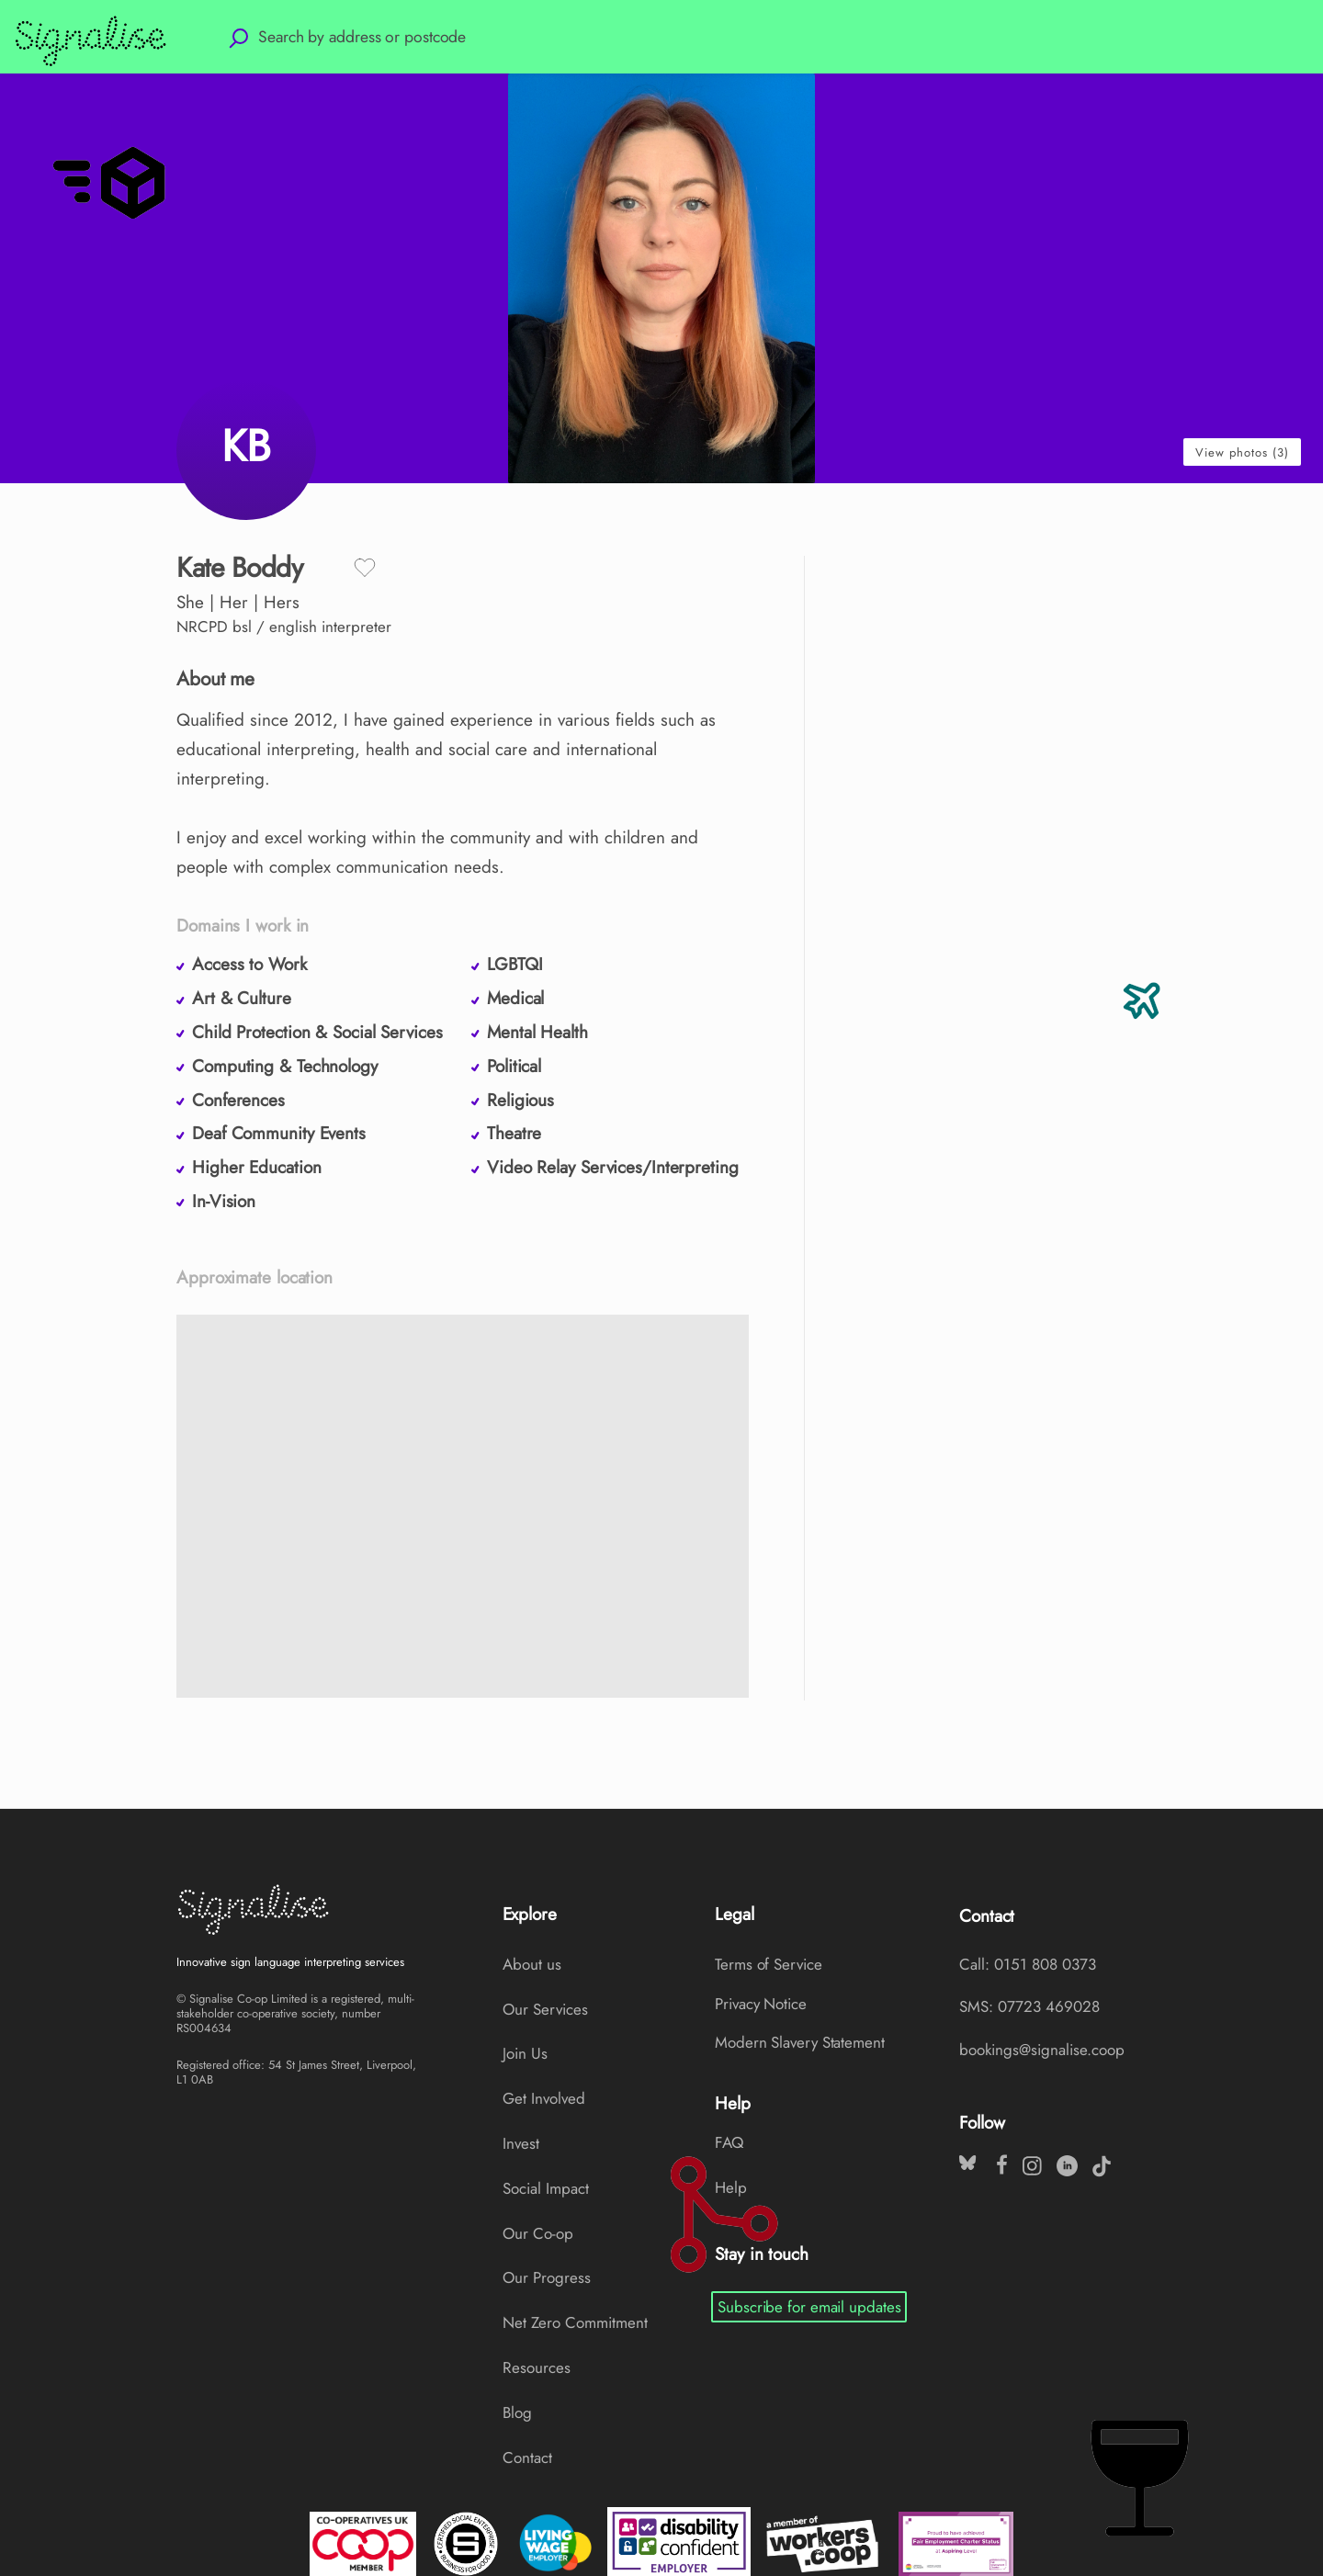 This screenshot has height=2576, width=1323. Describe the element at coordinates (1142, 1000) in the screenshot. I see `enable airplane mode` at that location.